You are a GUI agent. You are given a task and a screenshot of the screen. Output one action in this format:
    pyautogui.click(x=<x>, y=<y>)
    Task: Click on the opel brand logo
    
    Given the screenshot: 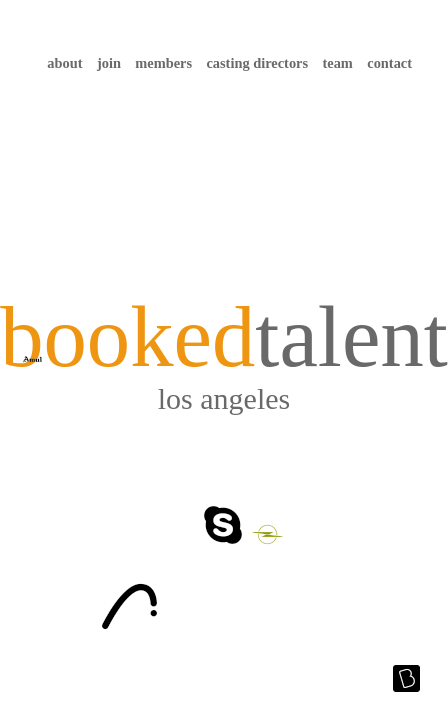 What is the action you would take?
    pyautogui.click(x=267, y=534)
    